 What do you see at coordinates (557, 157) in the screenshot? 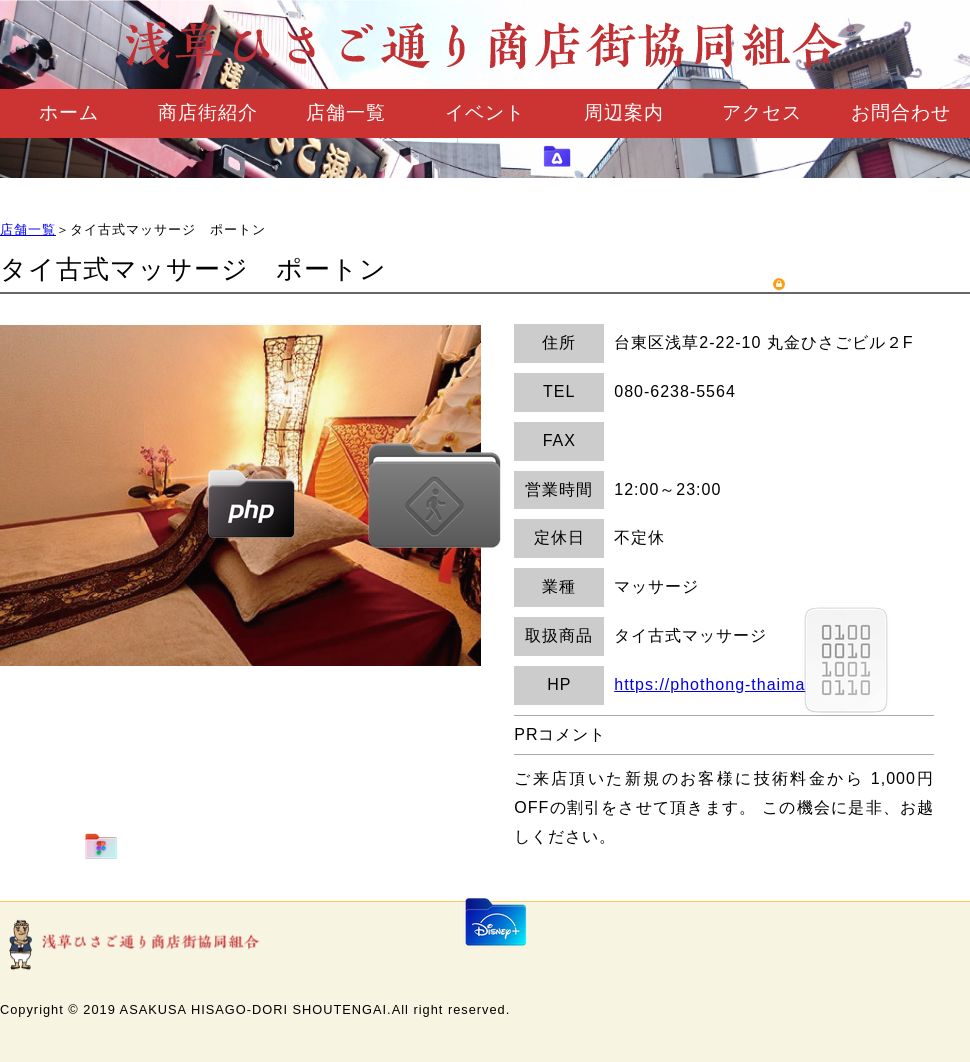
I see `open adonis project folder` at bounding box center [557, 157].